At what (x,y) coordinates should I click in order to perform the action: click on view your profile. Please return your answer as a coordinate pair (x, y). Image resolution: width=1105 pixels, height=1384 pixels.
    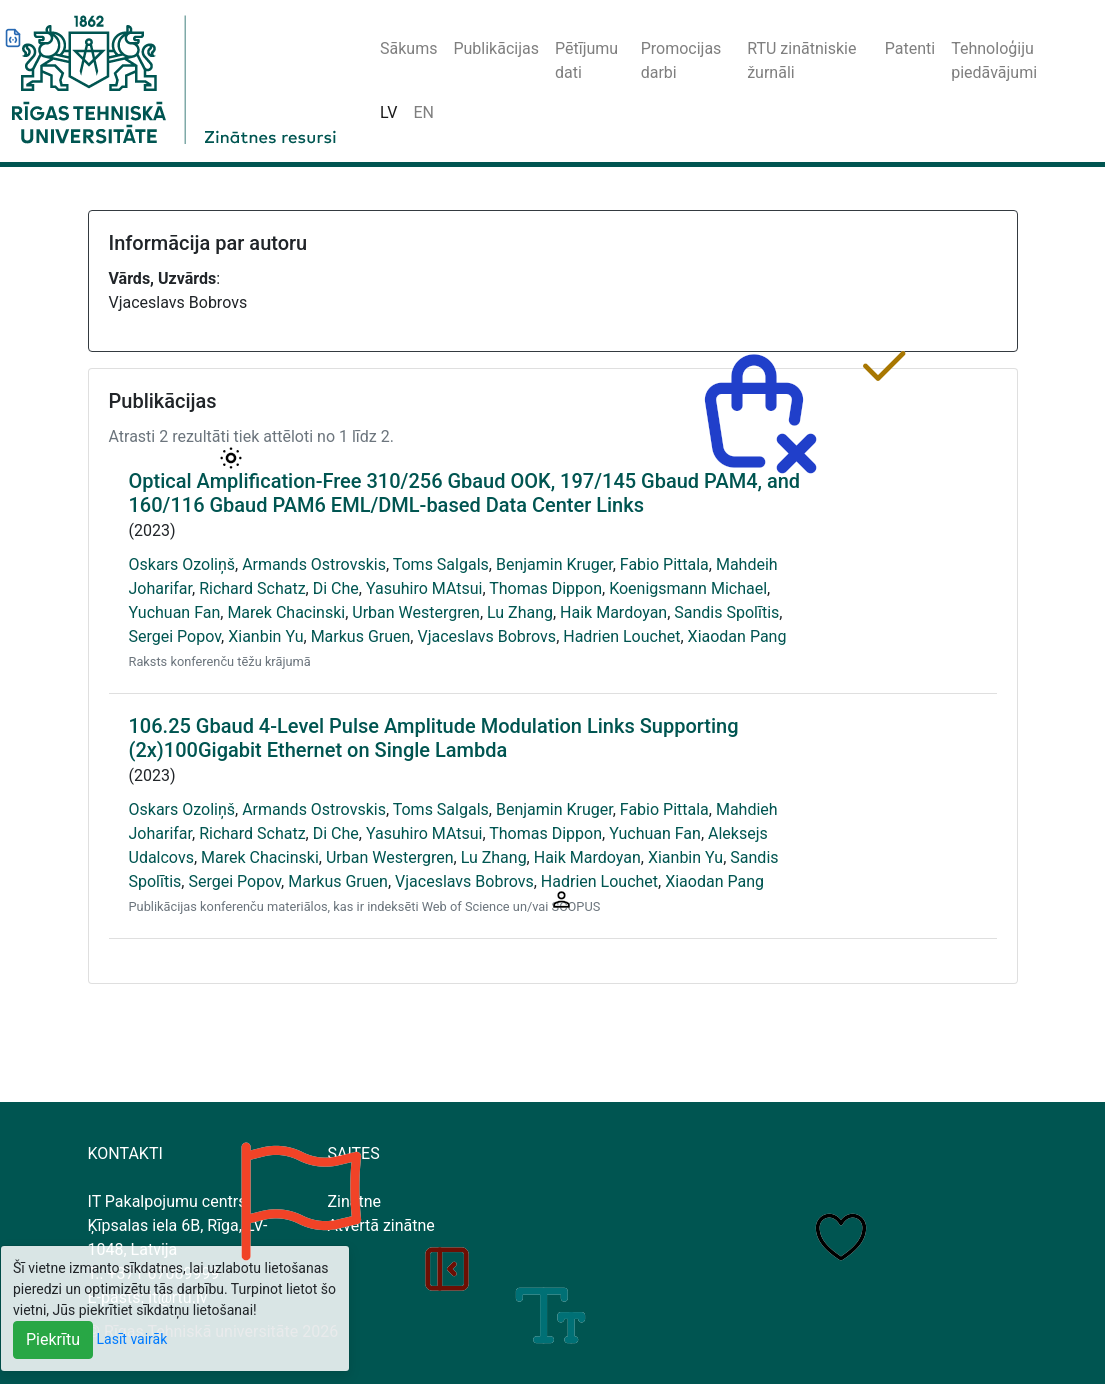
    Looking at the image, I should click on (561, 899).